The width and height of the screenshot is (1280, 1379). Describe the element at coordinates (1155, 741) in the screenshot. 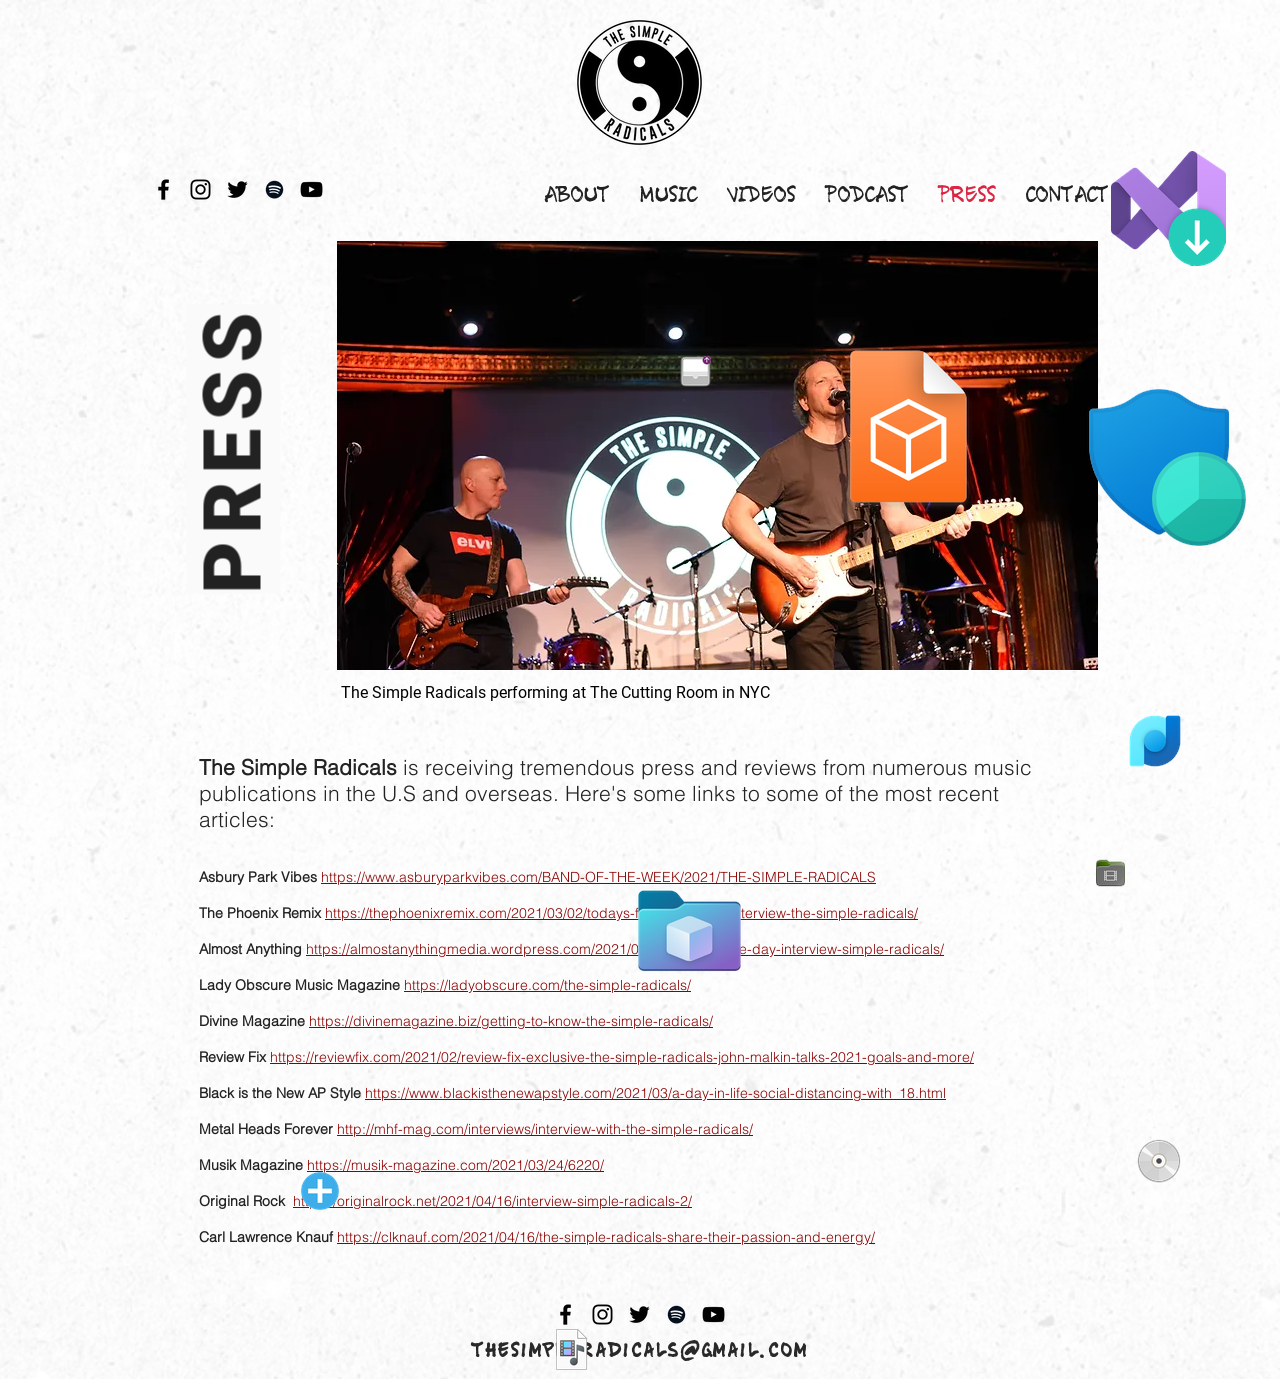

I see `open the TalentOnboard application` at that location.